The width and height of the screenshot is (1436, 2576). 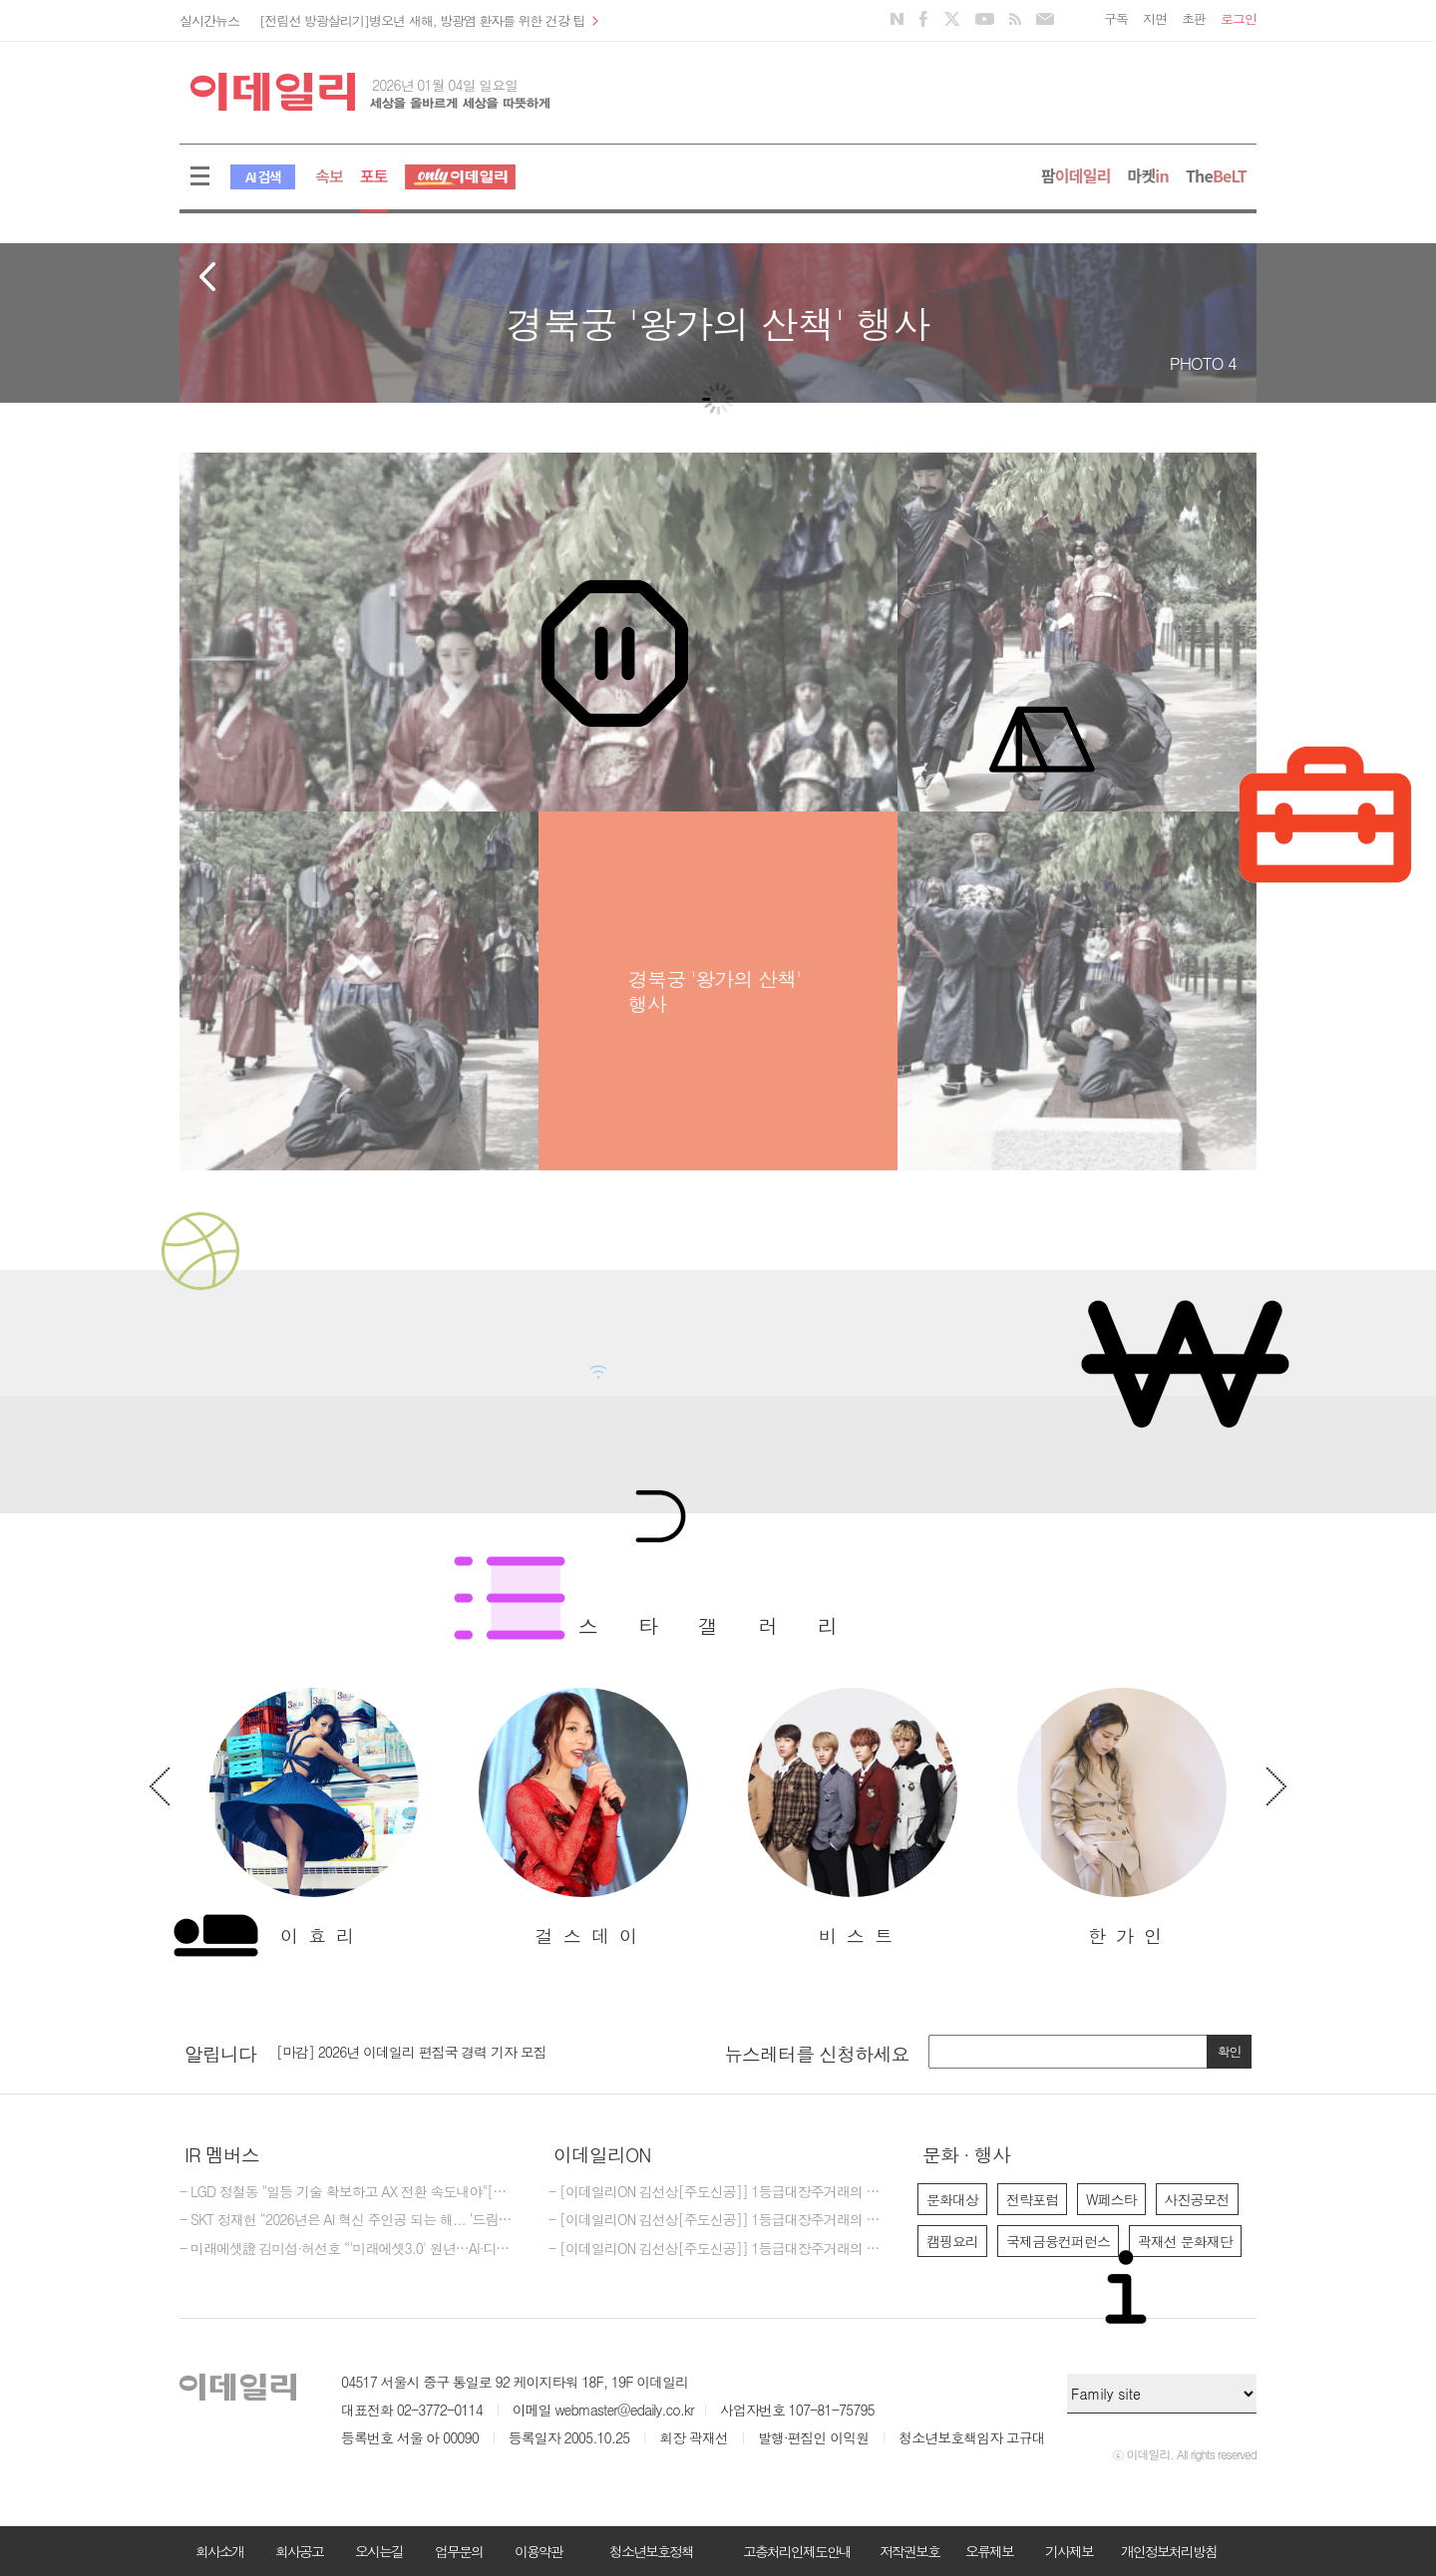 What do you see at coordinates (1126, 2287) in the screenshot?
I see `view more information or details` at bounding box center [1126, 2287].